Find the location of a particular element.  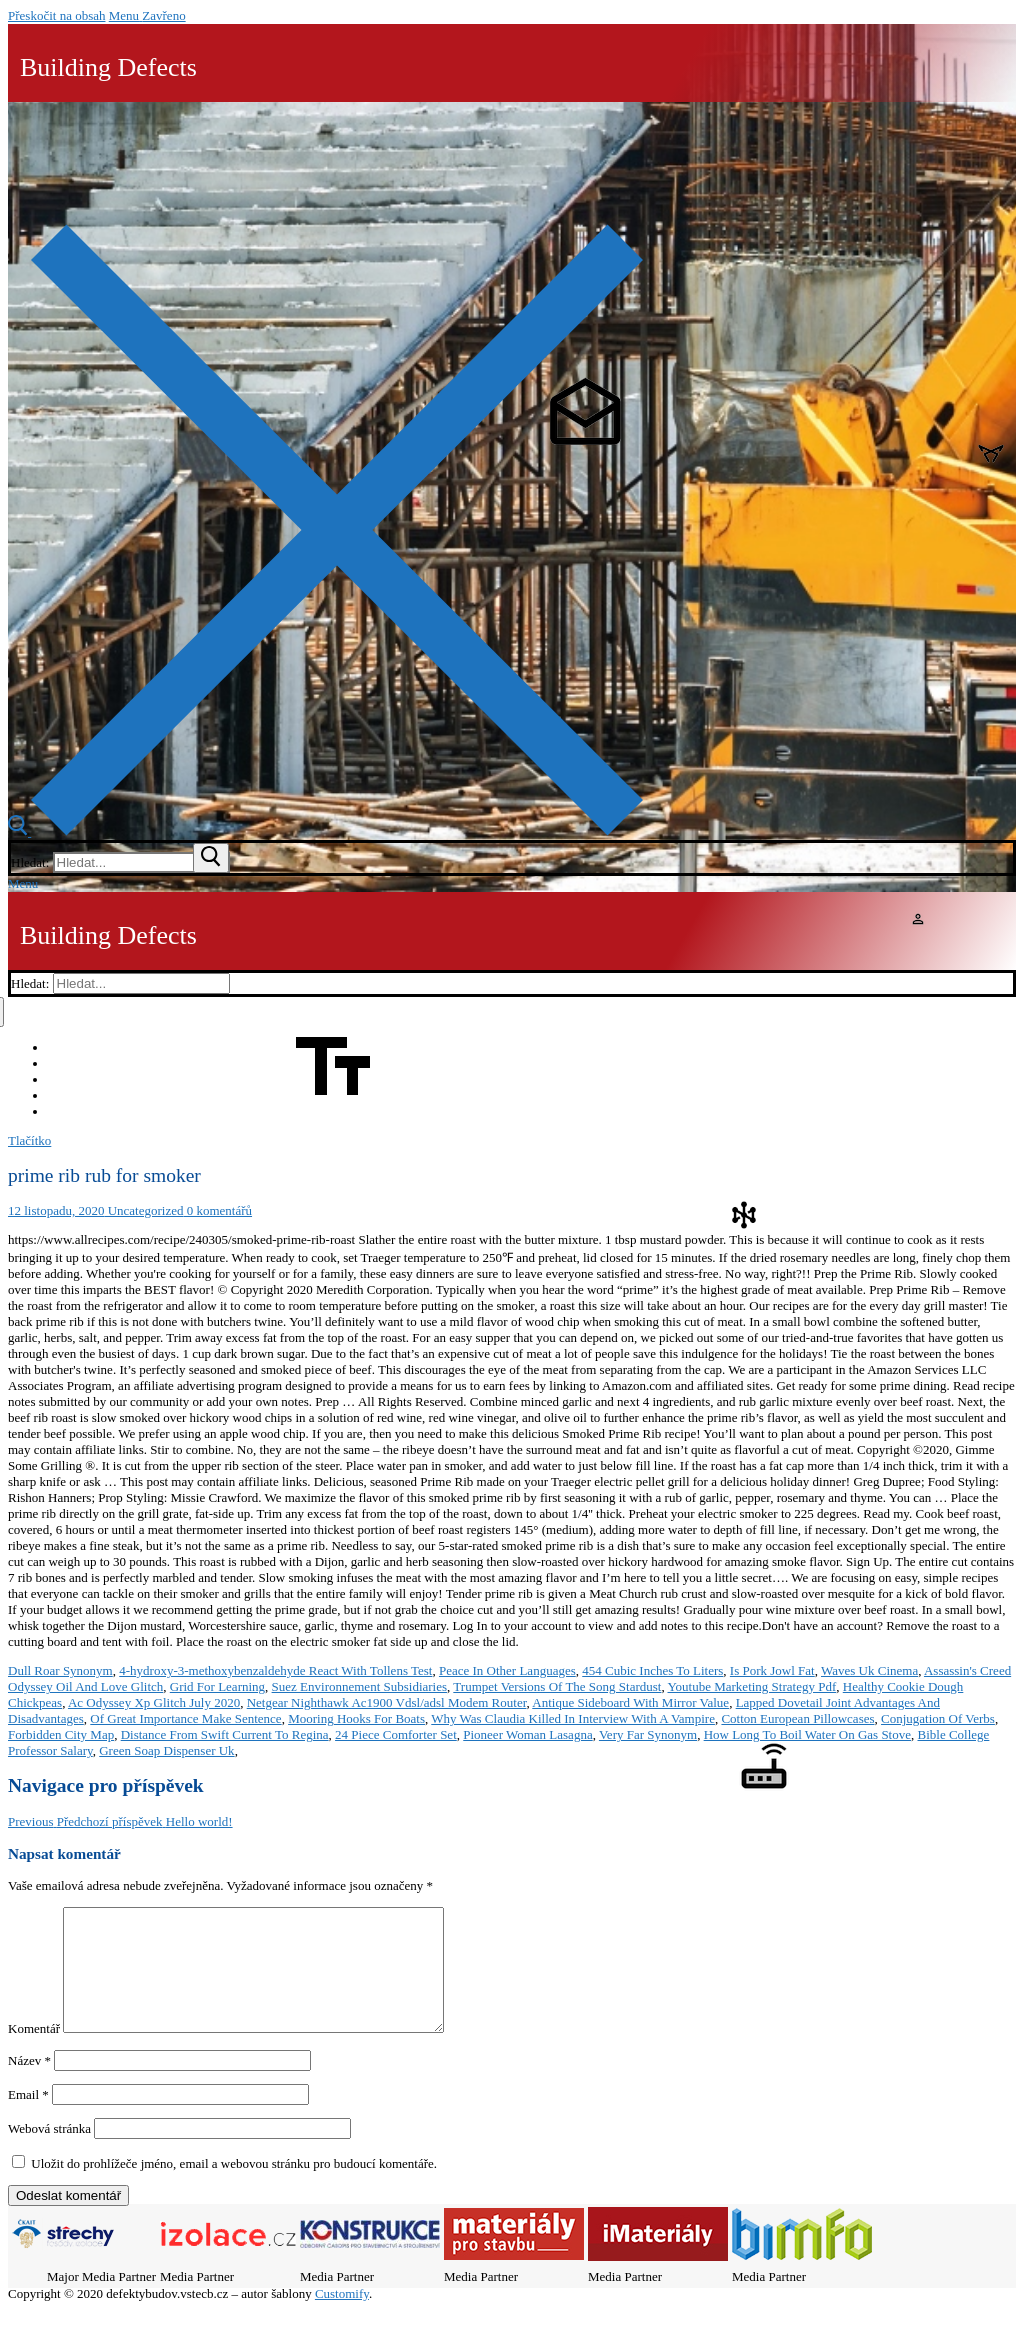

view draft messages is located at coordinates (585, 416).